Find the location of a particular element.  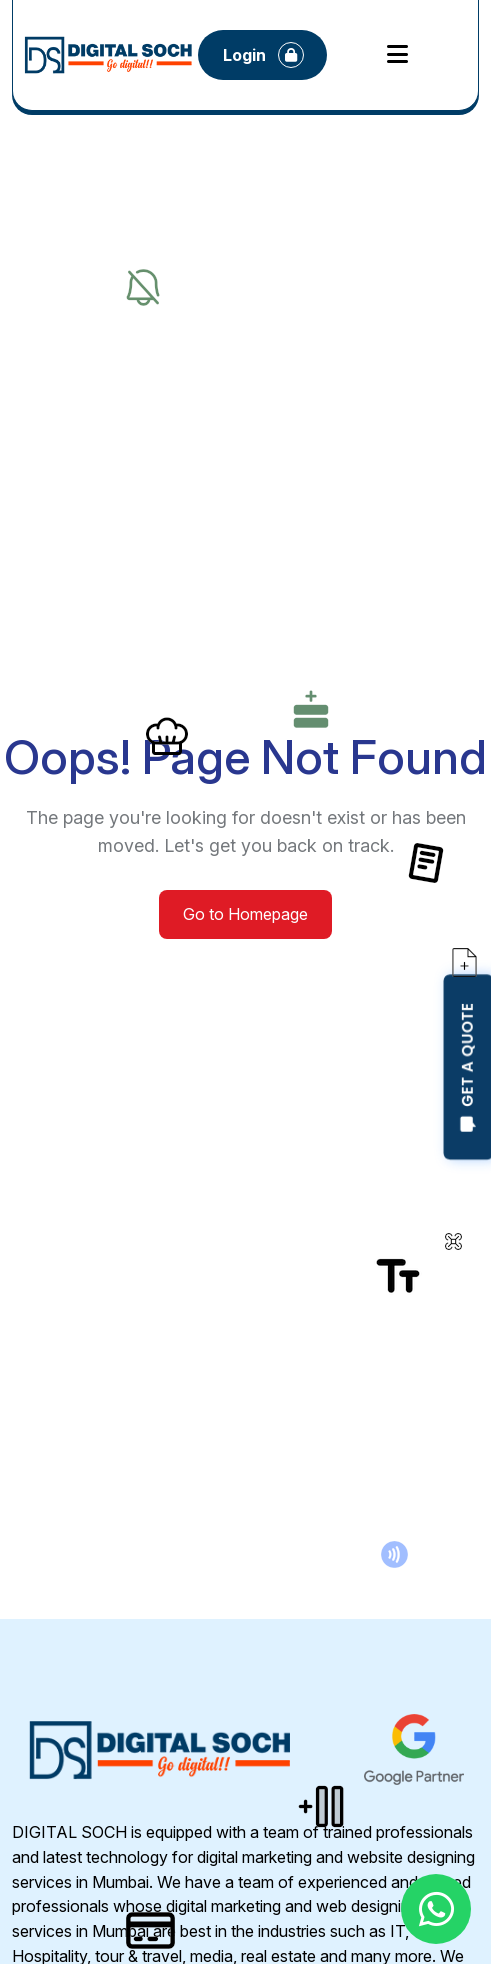

tap to pay with contactless payment is located at coordinates (394, 1554).